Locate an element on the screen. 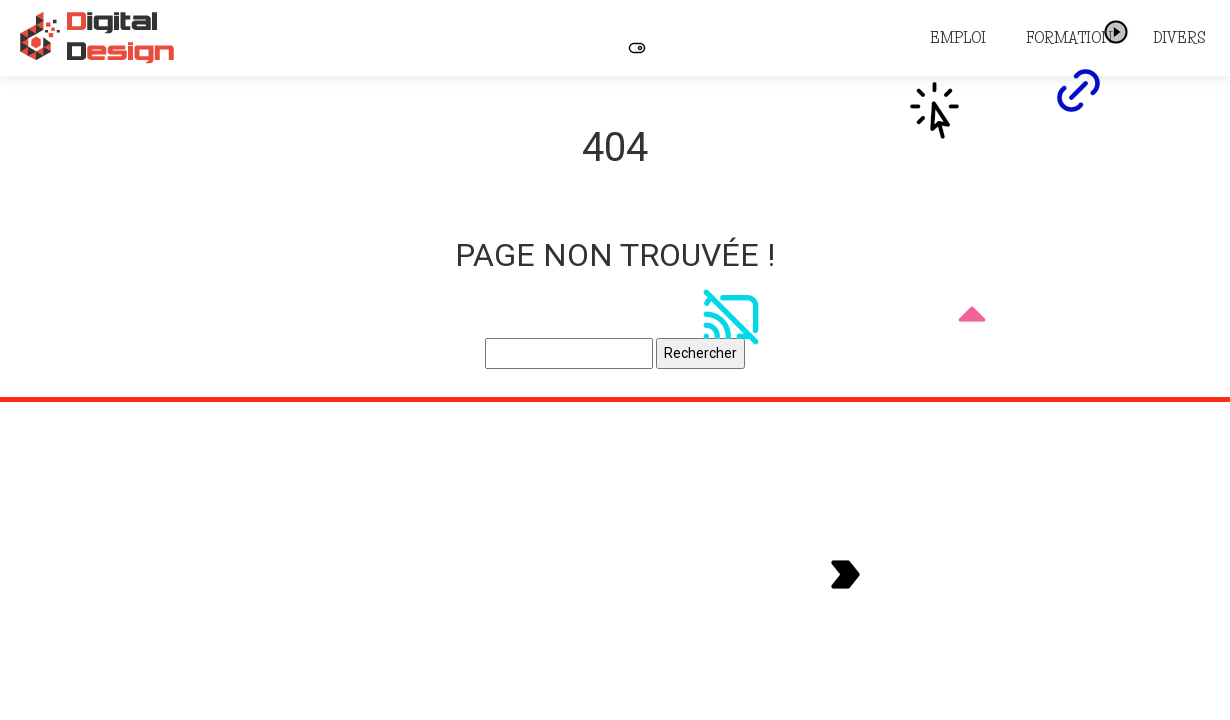 This screenshot has height=720, width=1230. toggle switch in the on position is located at coordinates (637, 48).